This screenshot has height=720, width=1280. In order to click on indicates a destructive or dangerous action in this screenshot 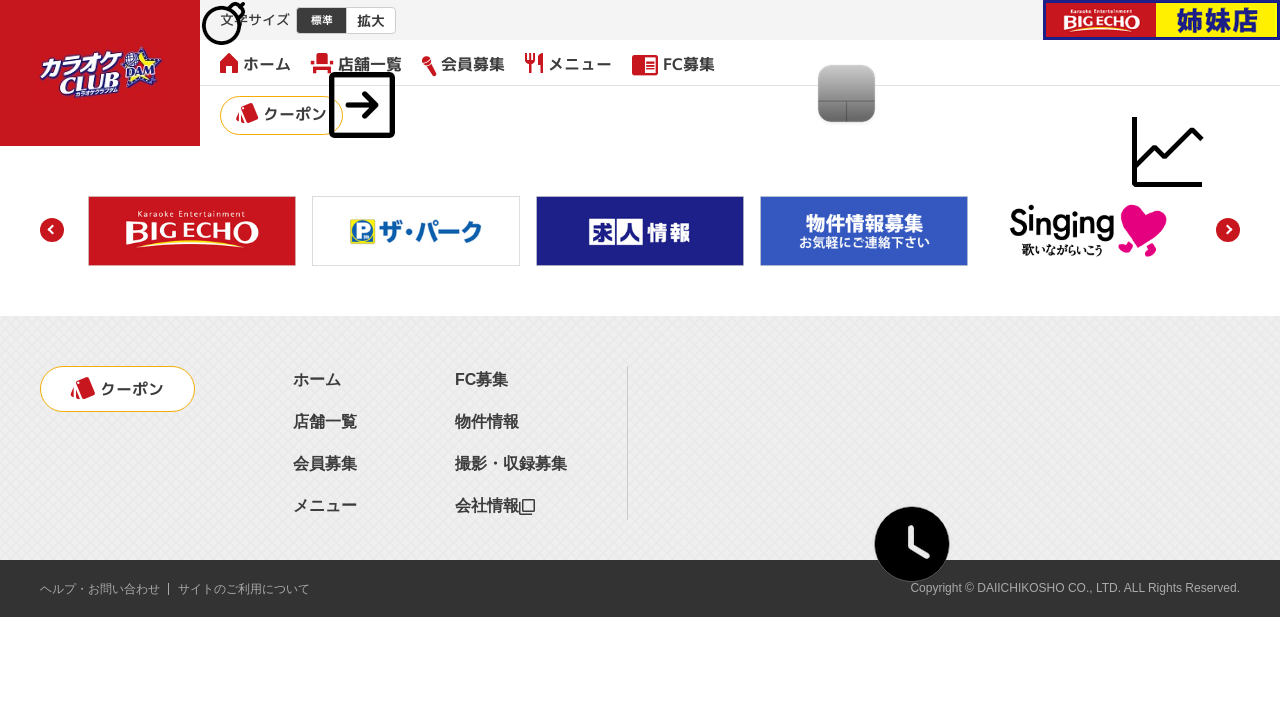, I will do `click(223, 23)`.